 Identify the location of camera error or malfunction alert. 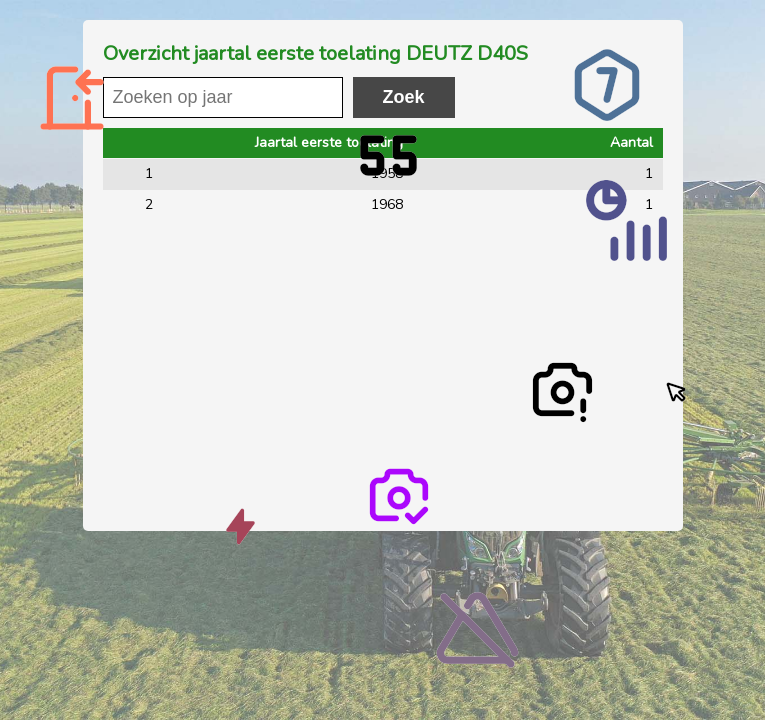
(562, 389).